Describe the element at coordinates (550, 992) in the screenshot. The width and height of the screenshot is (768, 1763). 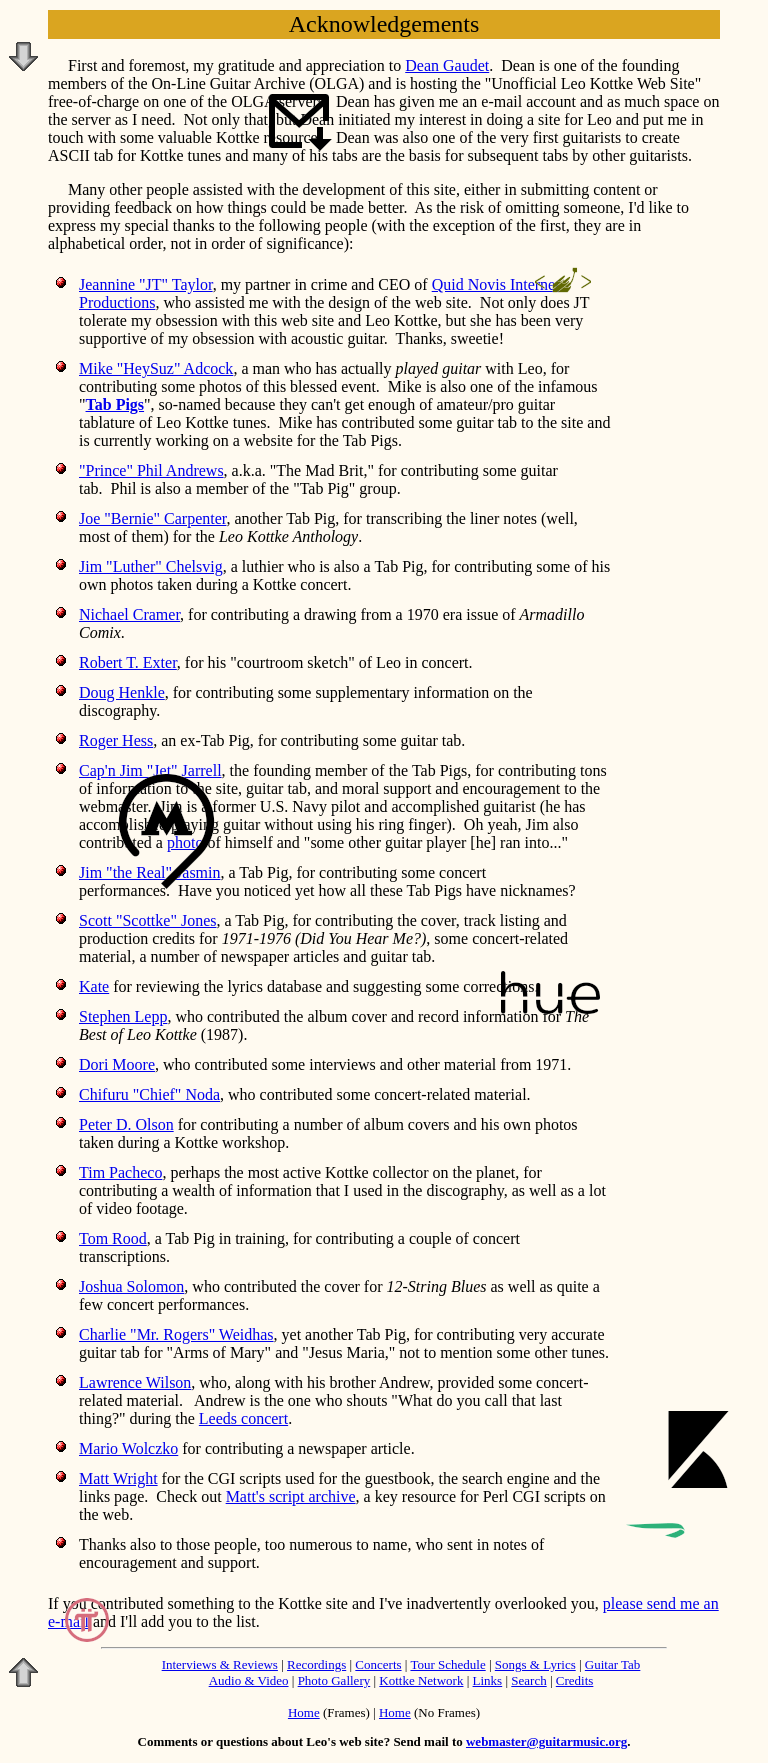
I see `open Philips Hue smart lighting app` at that location.